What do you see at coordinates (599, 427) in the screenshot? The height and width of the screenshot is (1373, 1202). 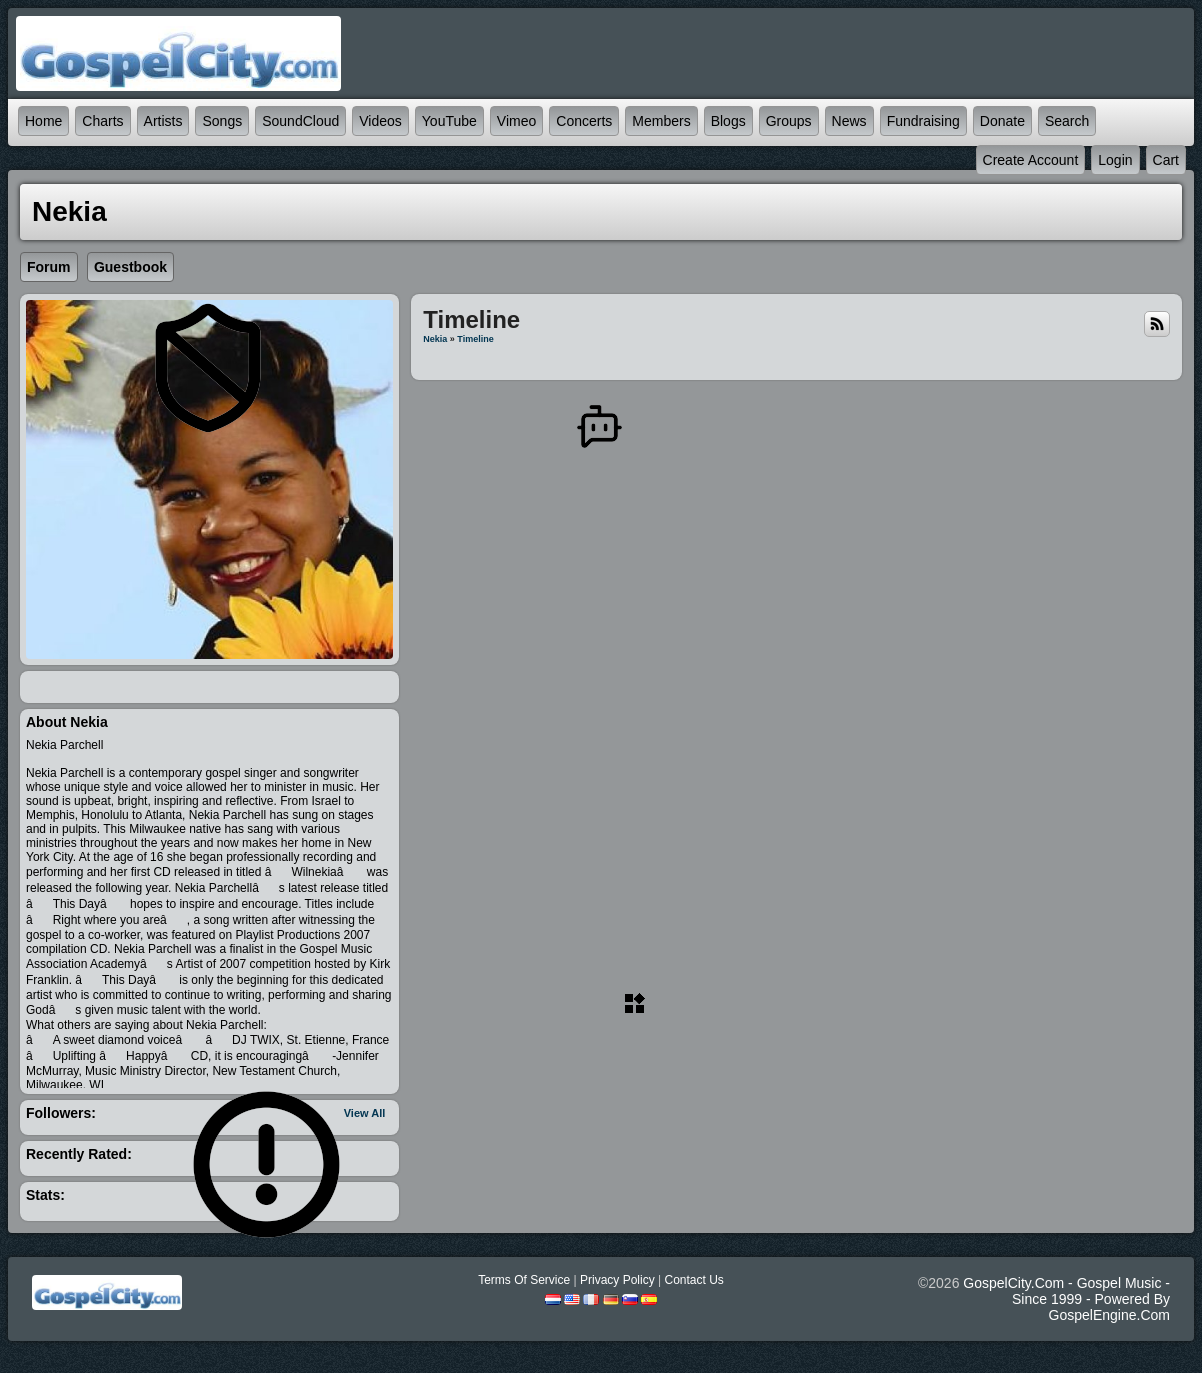 I see `open chat with AI assistant` at bounding box center [599, 427].